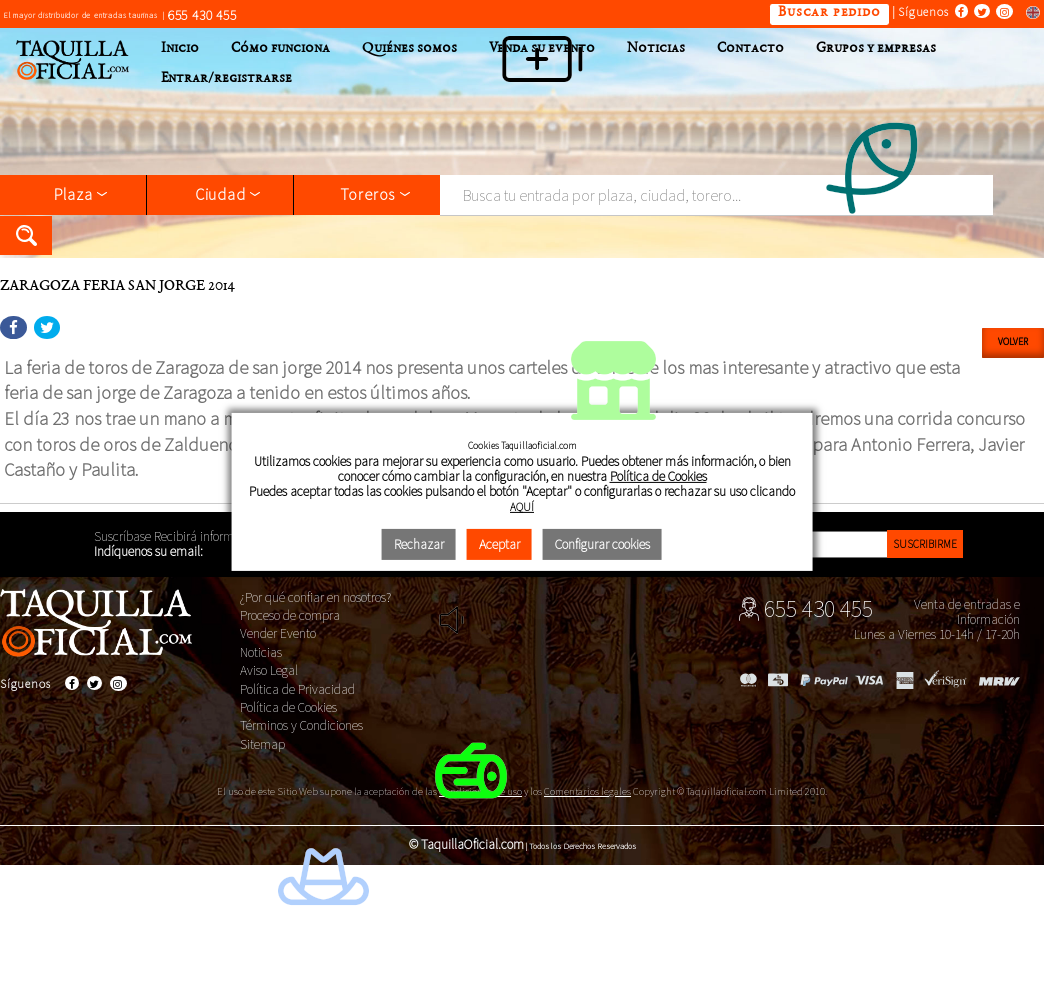 The height and width of the screenshot is (983, 1044). I want to click on access fishing or marine-related features, so click(875, 165).